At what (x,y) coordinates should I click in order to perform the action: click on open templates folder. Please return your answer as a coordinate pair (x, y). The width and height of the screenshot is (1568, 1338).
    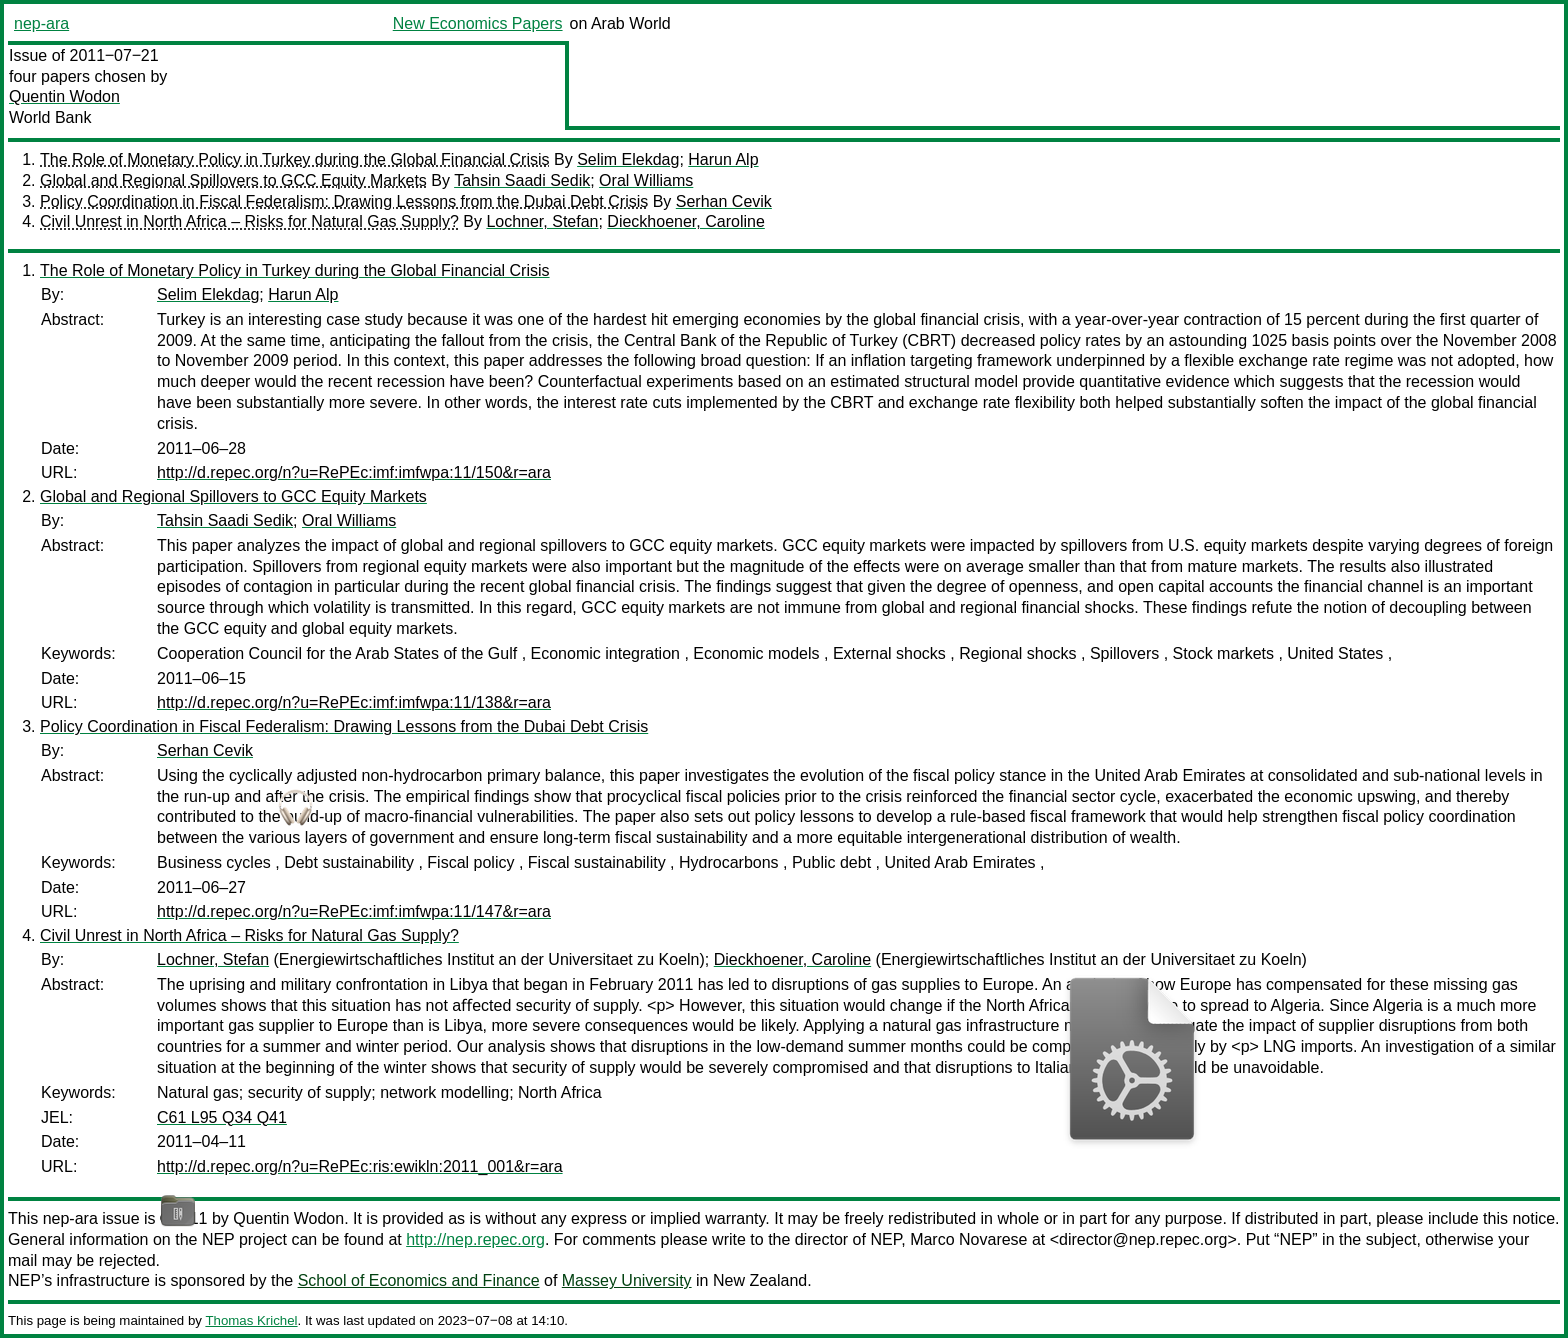
    Looking at the image, I should click on (178, 1210).